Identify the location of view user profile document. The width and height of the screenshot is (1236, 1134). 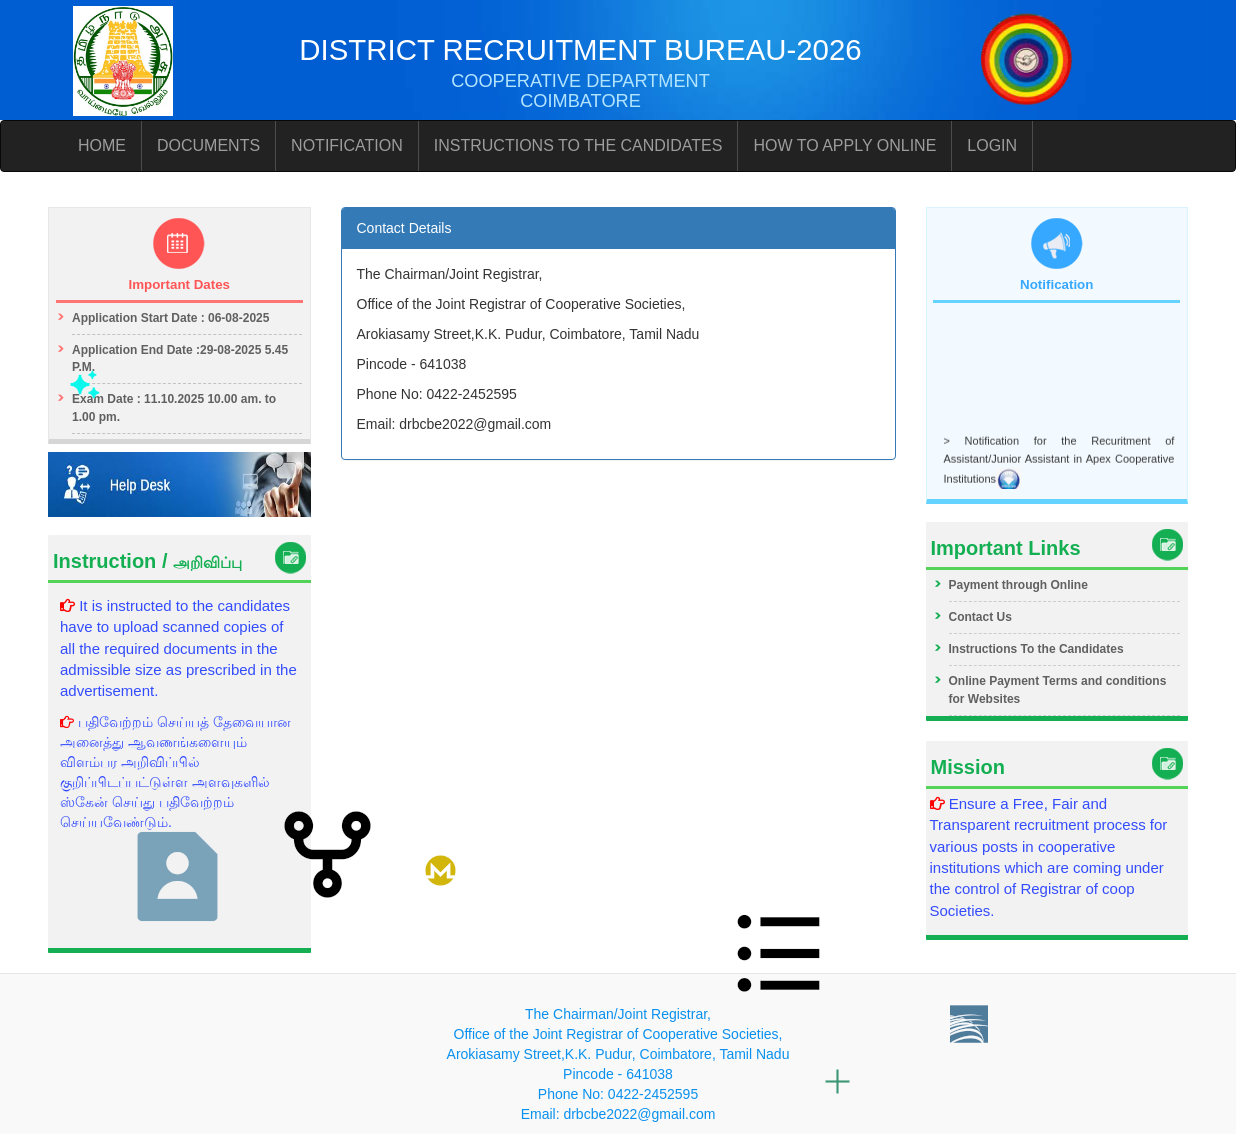
(177, 876).